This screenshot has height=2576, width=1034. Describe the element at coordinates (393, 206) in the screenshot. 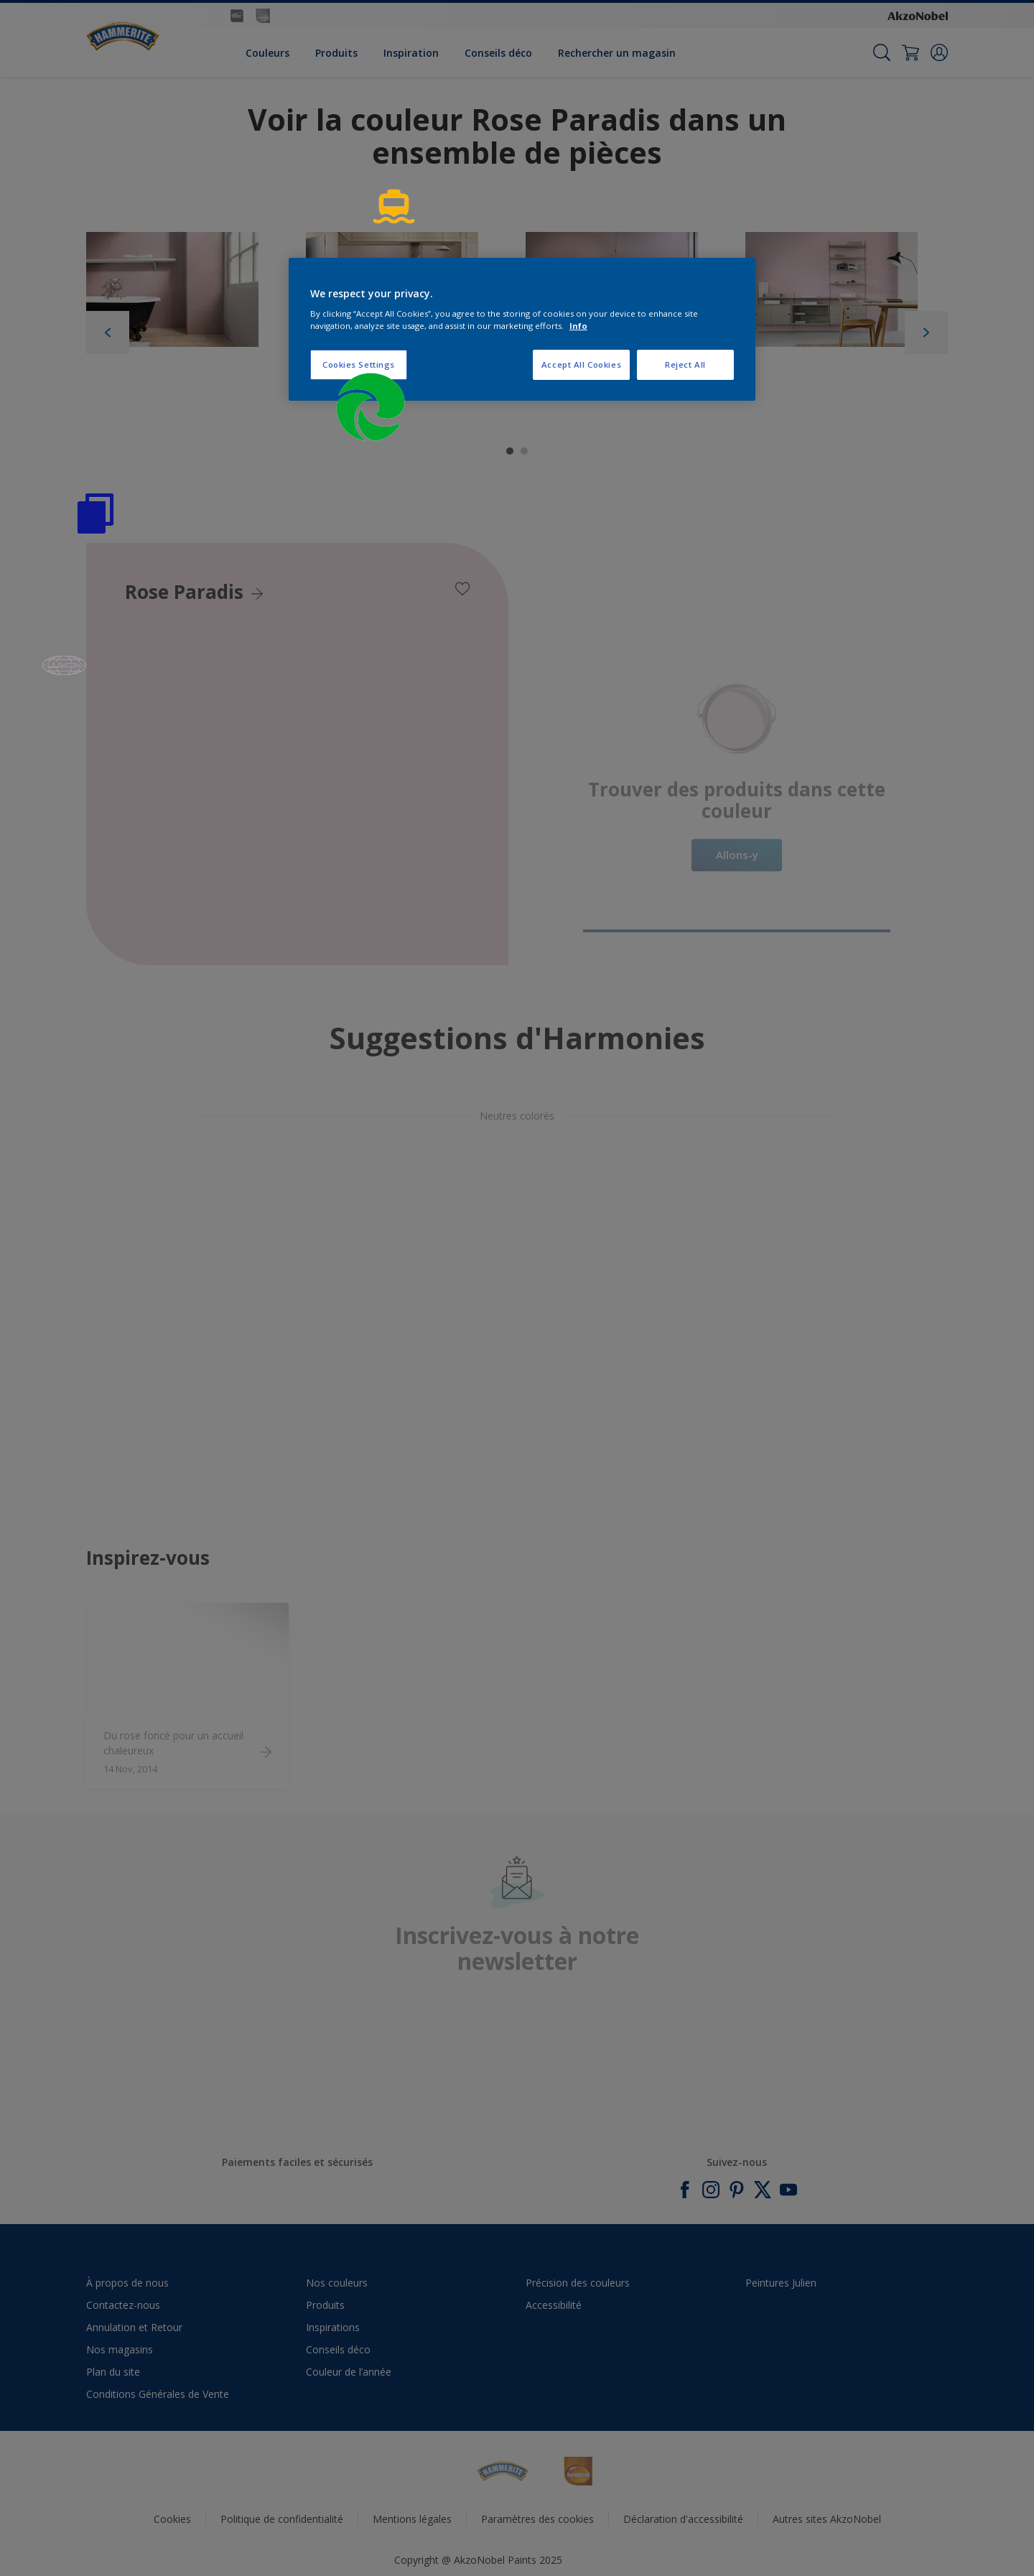

I see `ferry or boat transportation option` at that location.